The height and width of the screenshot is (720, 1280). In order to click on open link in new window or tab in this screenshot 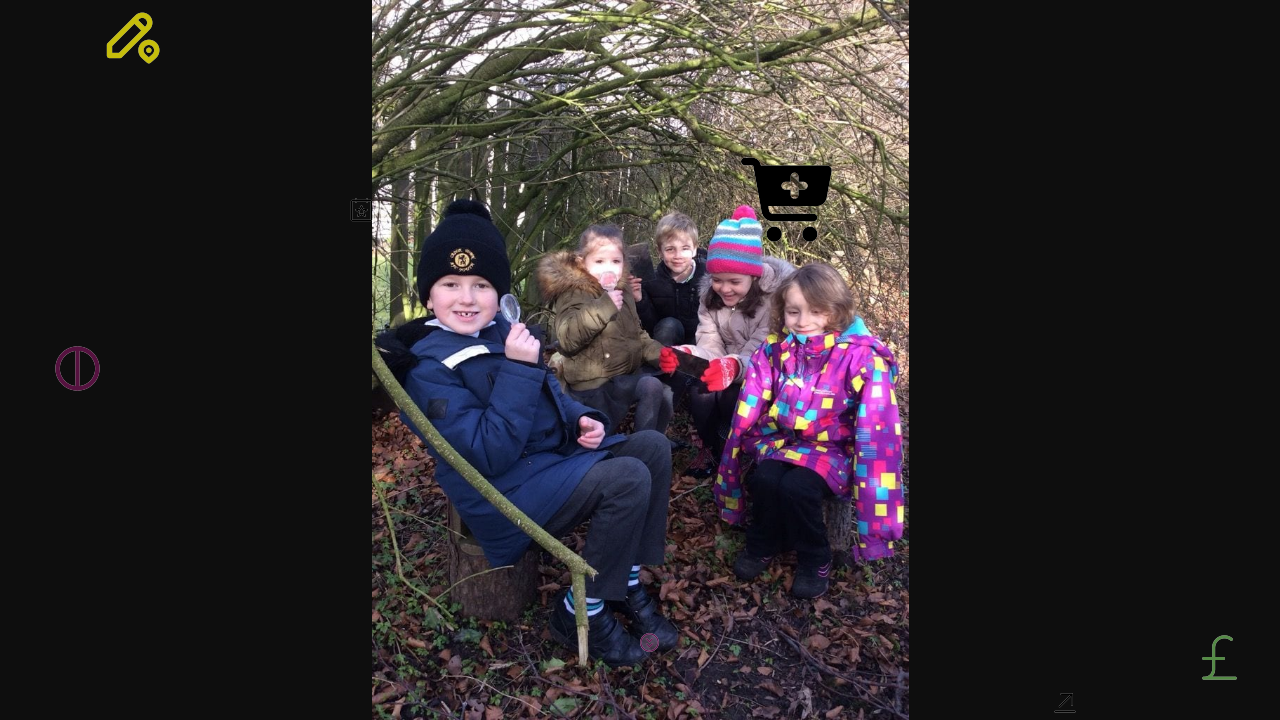, I will do `click(1065, 702)`.